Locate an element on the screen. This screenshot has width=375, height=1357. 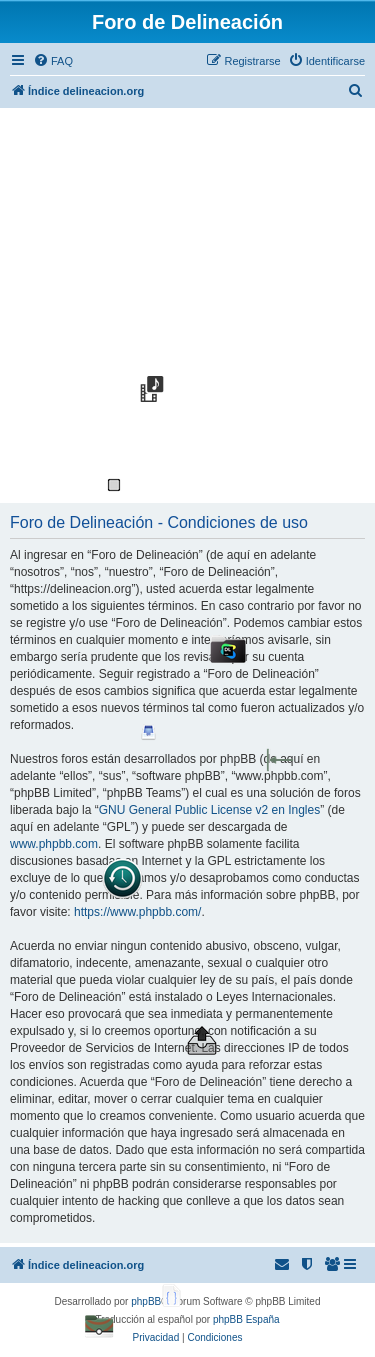
open time machine backup settings is located at coordinates (122, 878).